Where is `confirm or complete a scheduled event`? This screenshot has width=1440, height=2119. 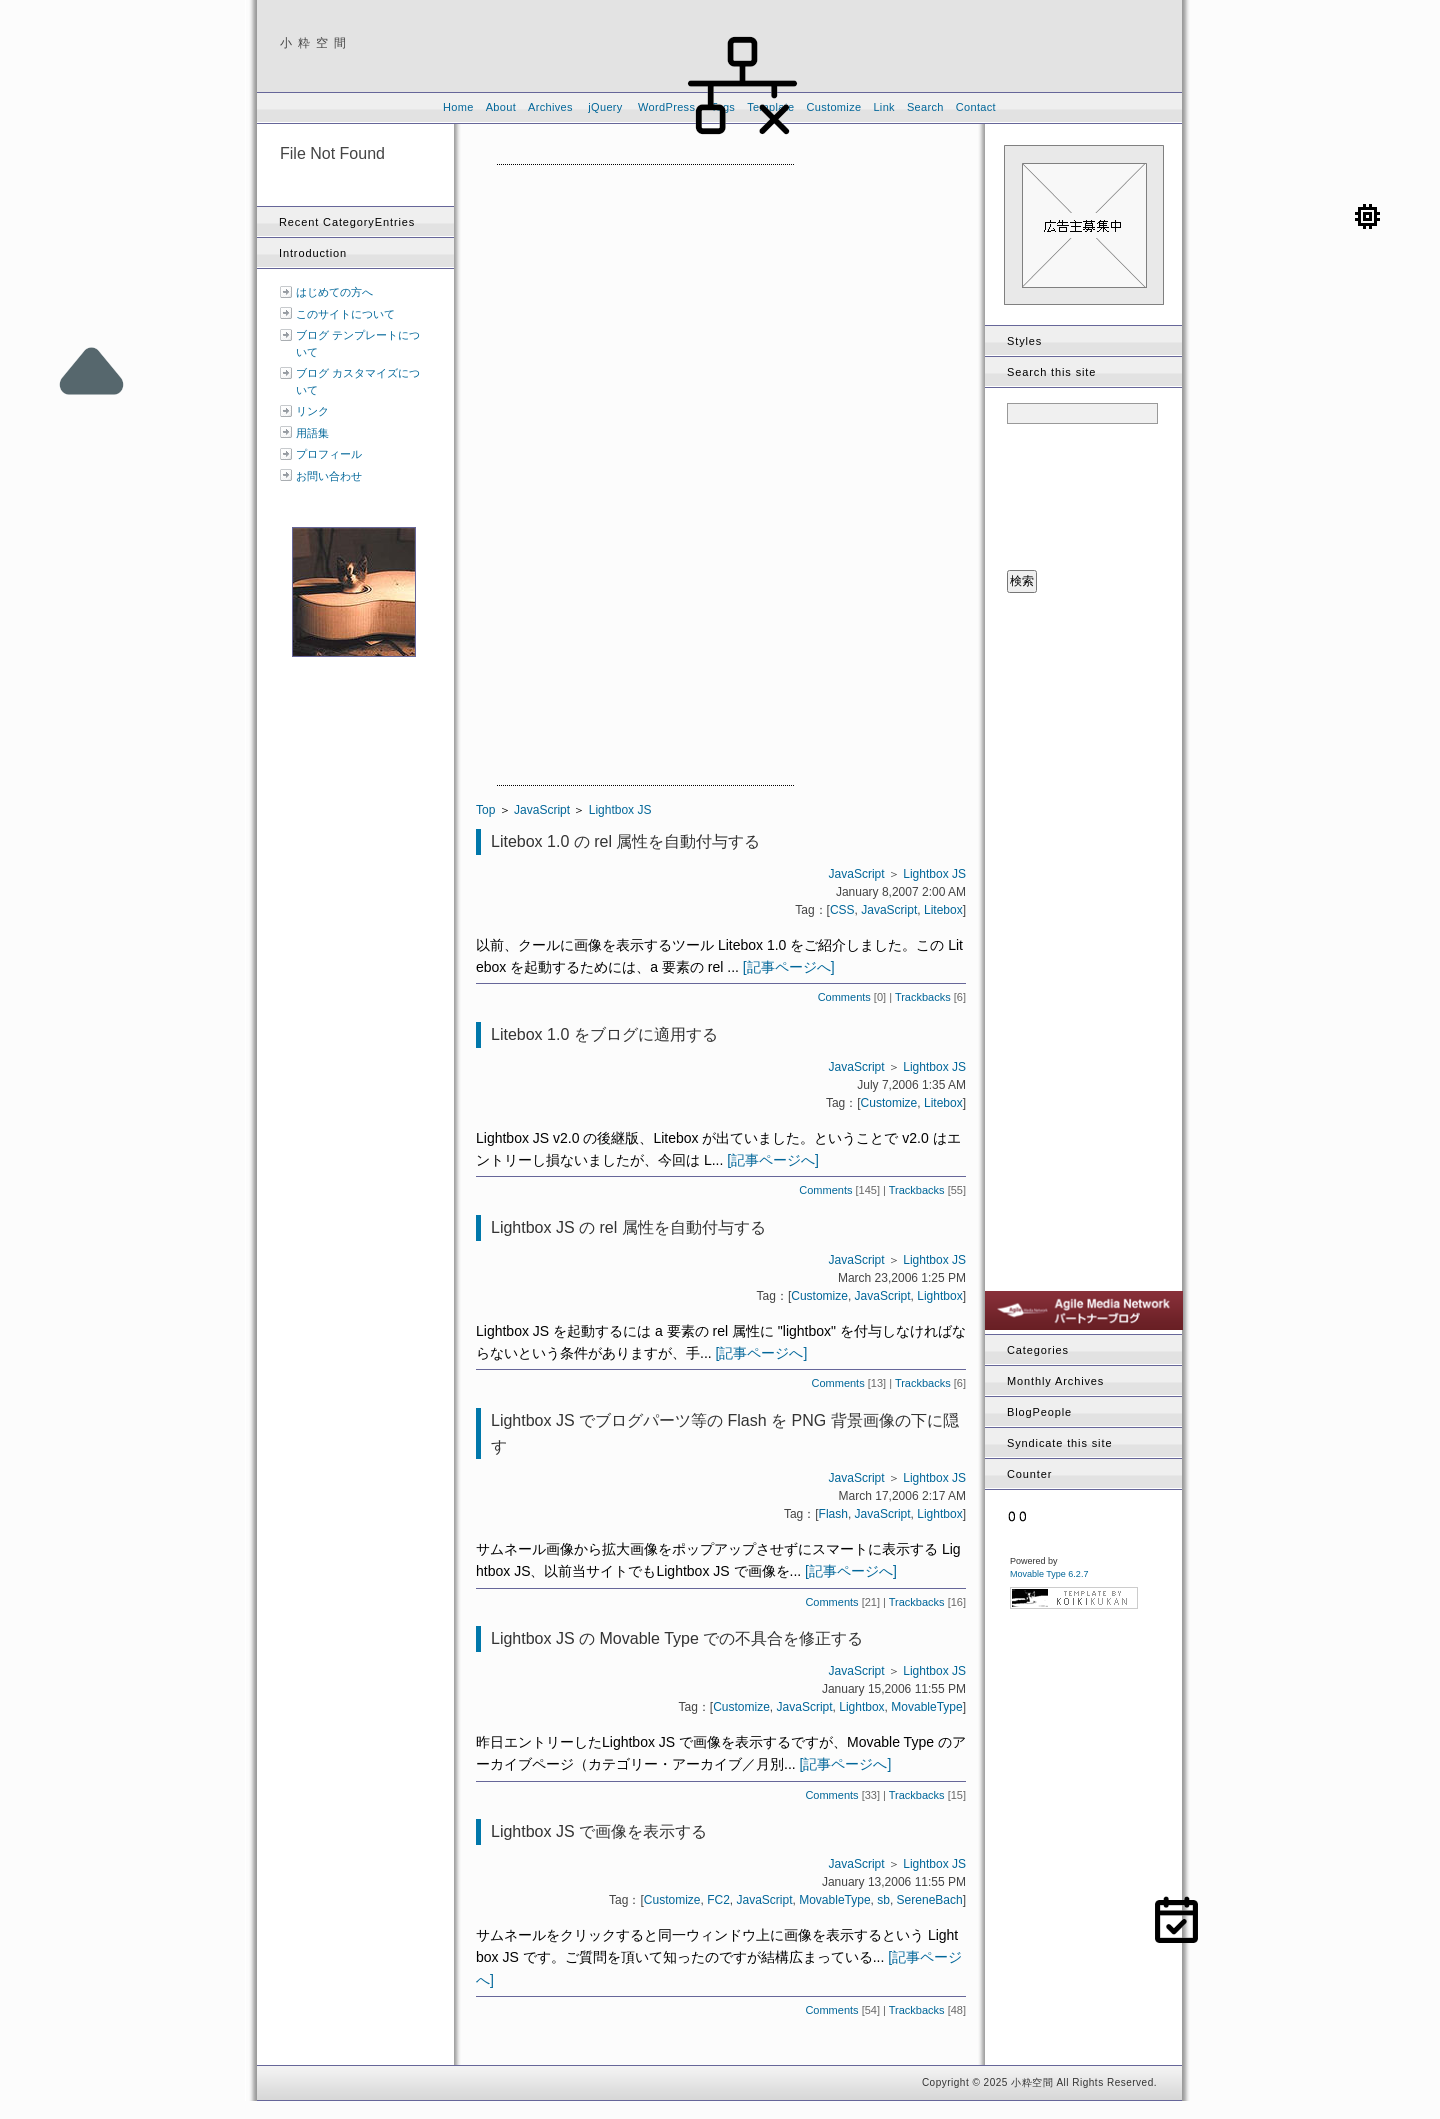 confirm or complete a scheduled event is located at coordinates (1176, 1921).